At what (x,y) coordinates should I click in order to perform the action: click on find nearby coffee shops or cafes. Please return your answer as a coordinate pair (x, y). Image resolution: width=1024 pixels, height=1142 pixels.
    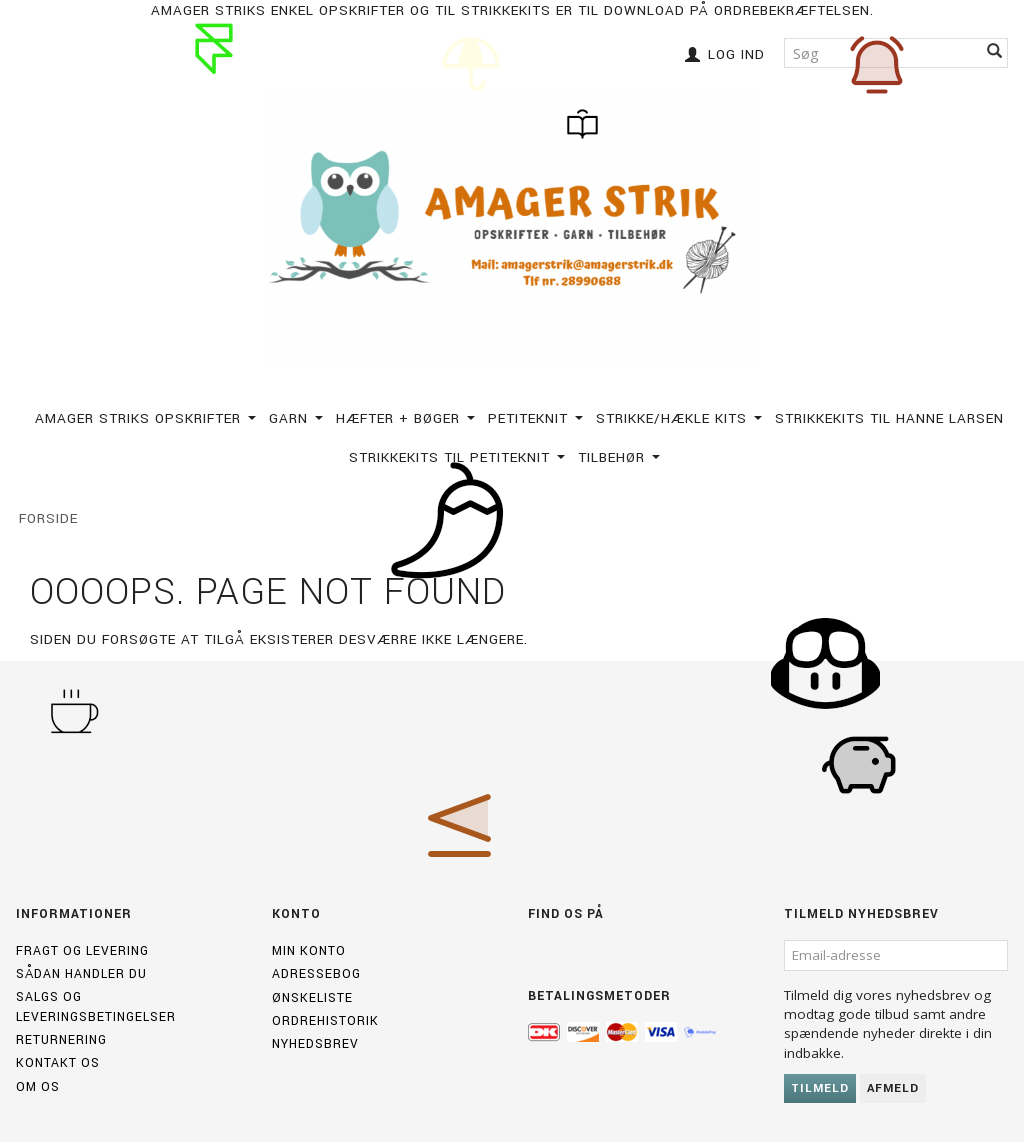
    Looking at the image, I should click on (73, 713).